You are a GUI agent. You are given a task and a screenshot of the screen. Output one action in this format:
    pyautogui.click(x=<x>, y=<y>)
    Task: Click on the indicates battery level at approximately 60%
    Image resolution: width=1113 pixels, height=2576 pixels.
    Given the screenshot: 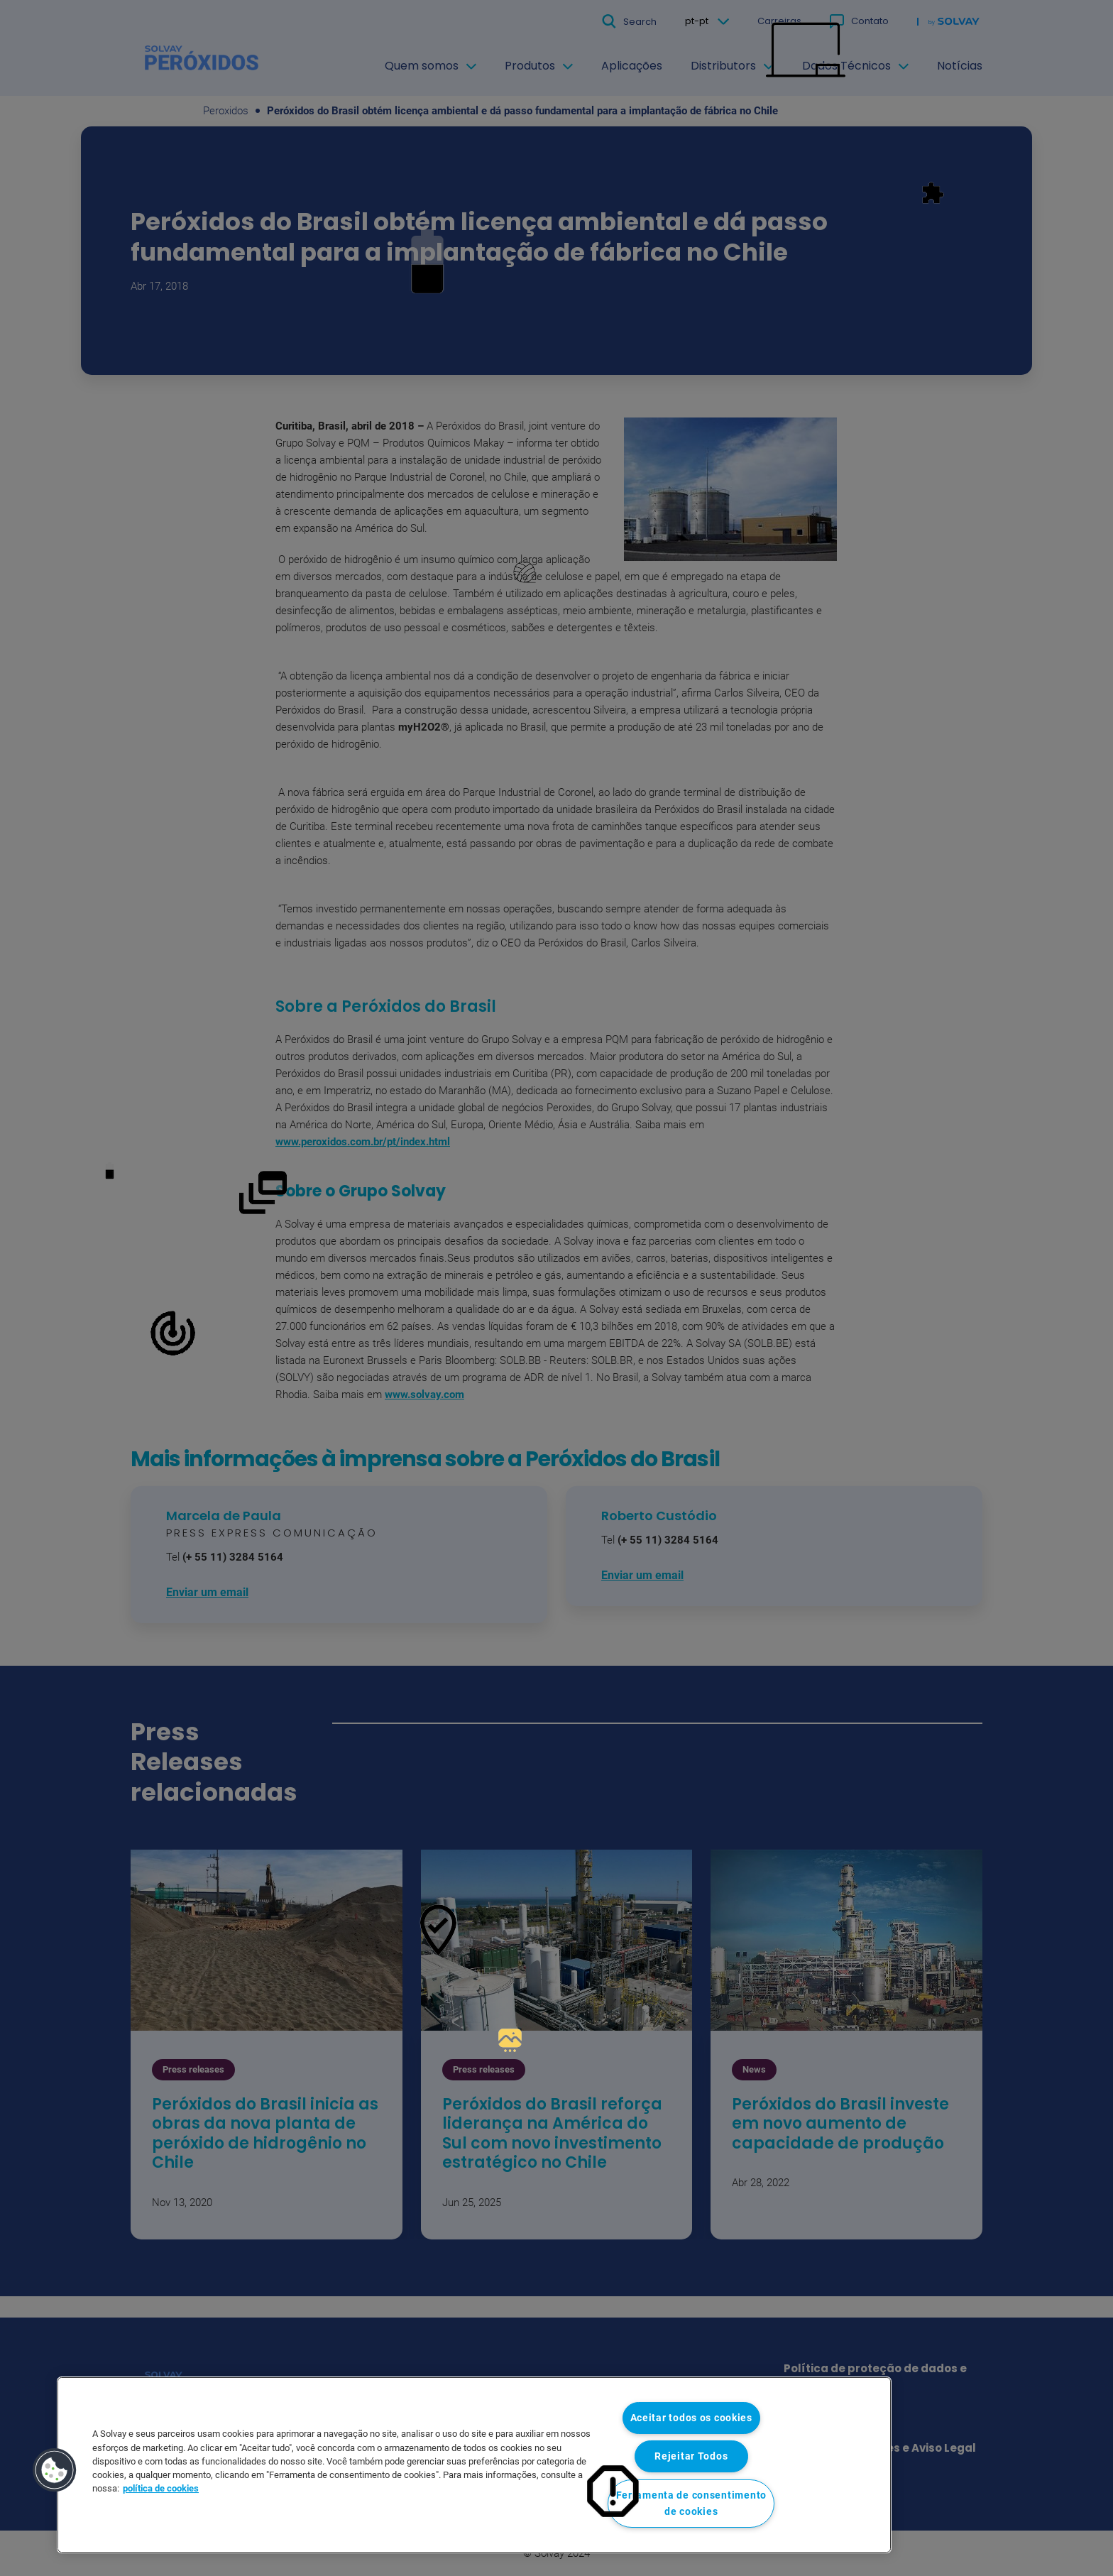 What is the action you would take?
    pyautogui.click(x=109, y=1170)
    